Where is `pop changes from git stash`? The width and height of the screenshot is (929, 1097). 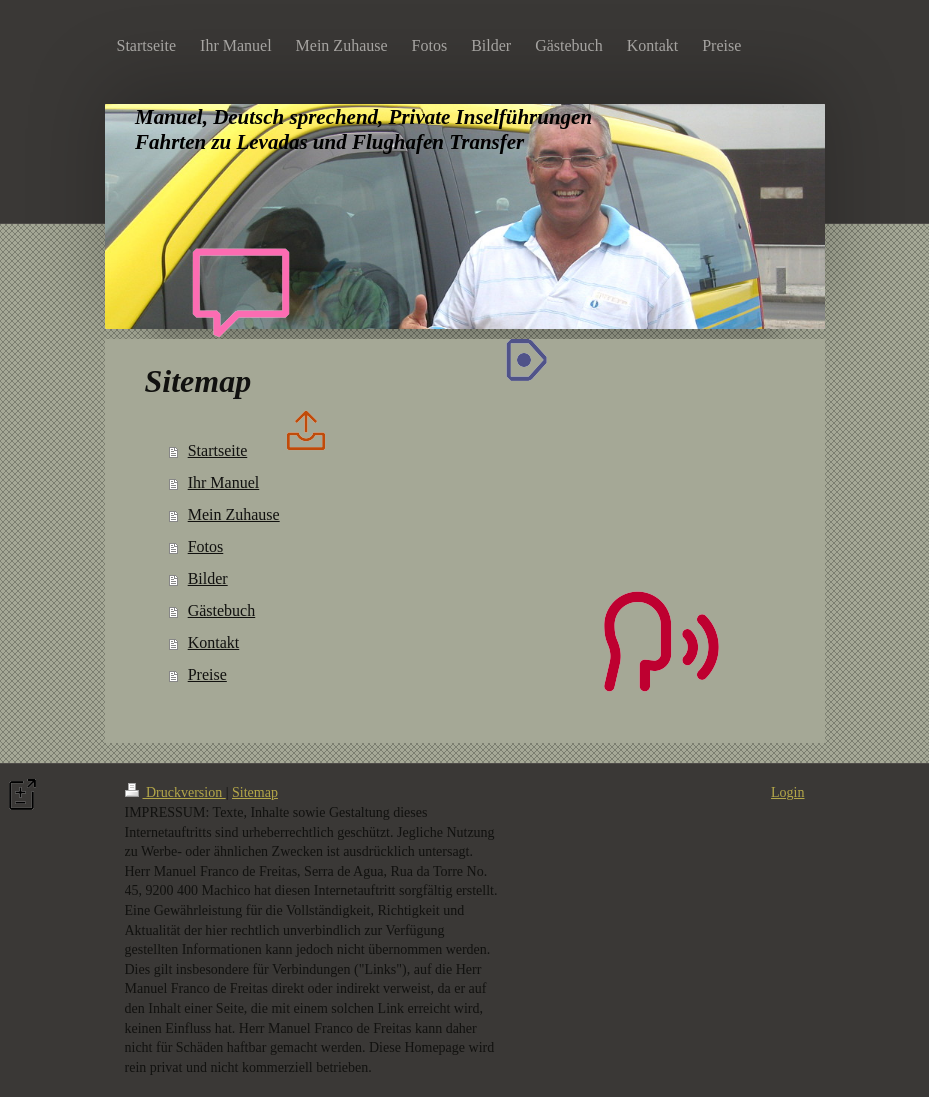 pop changes from git stash is located at coordinates (307, 429).